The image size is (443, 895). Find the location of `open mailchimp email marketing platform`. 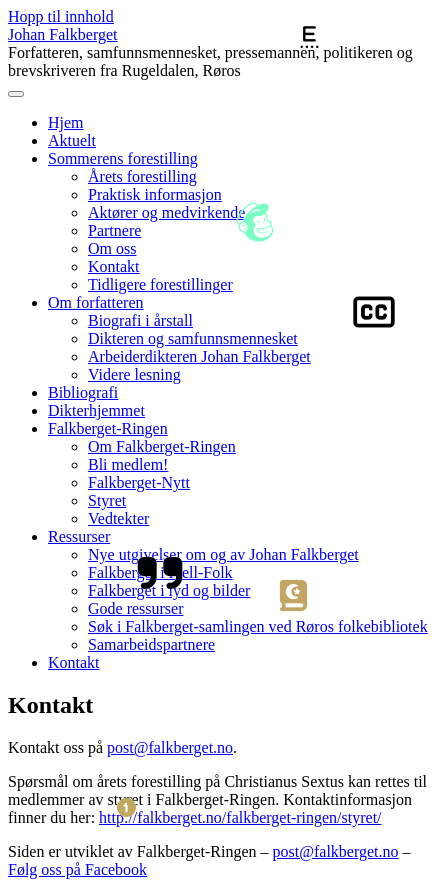

open mailchimp email marketing platform is located at coordinates (255, 222).